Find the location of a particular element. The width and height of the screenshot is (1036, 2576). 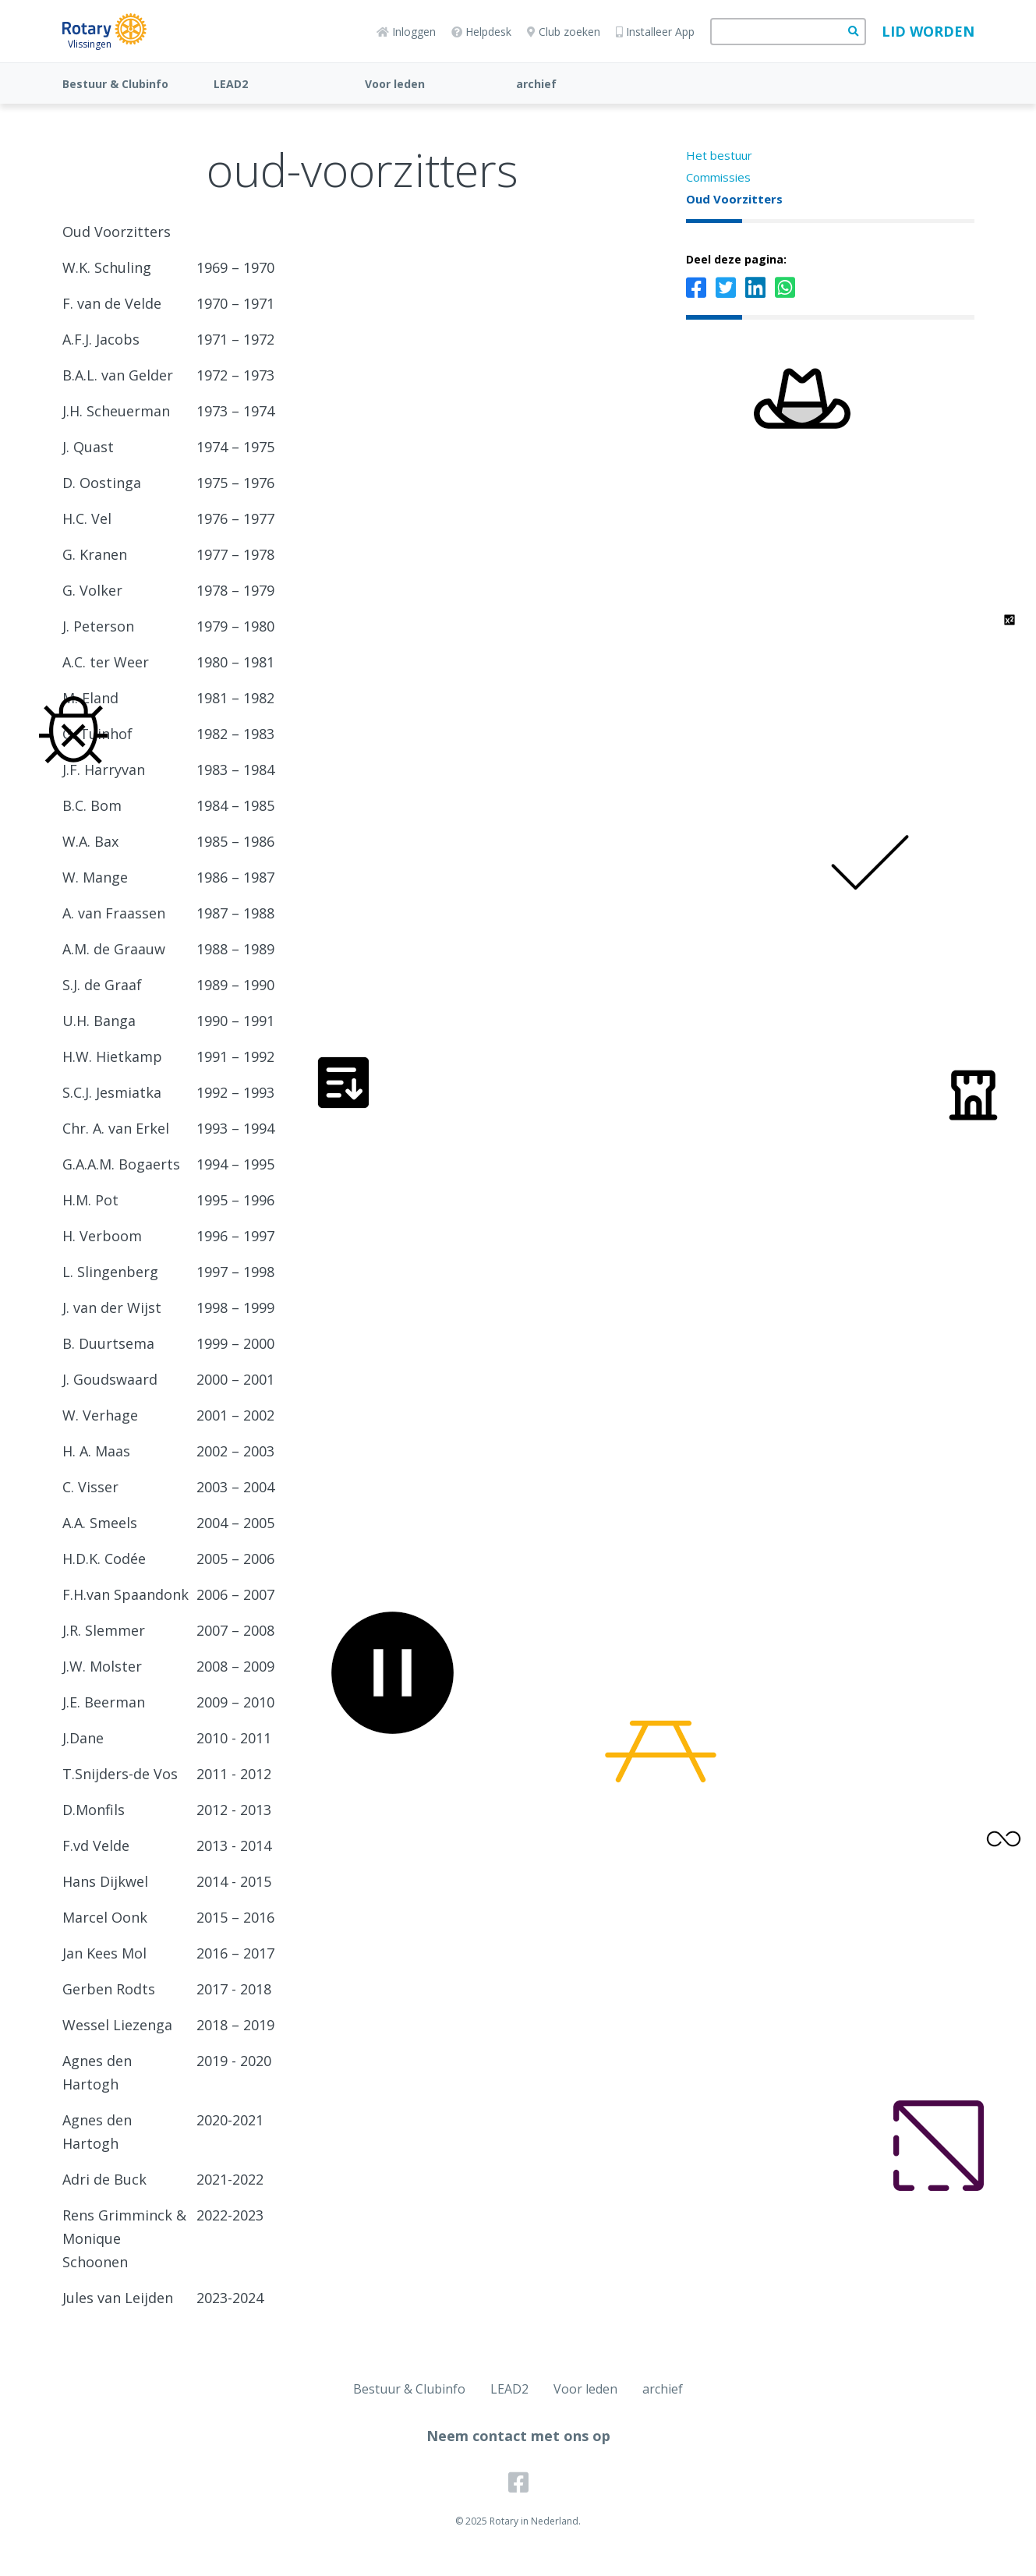

sort items in ascending order is located at coordinates (343, 1082).